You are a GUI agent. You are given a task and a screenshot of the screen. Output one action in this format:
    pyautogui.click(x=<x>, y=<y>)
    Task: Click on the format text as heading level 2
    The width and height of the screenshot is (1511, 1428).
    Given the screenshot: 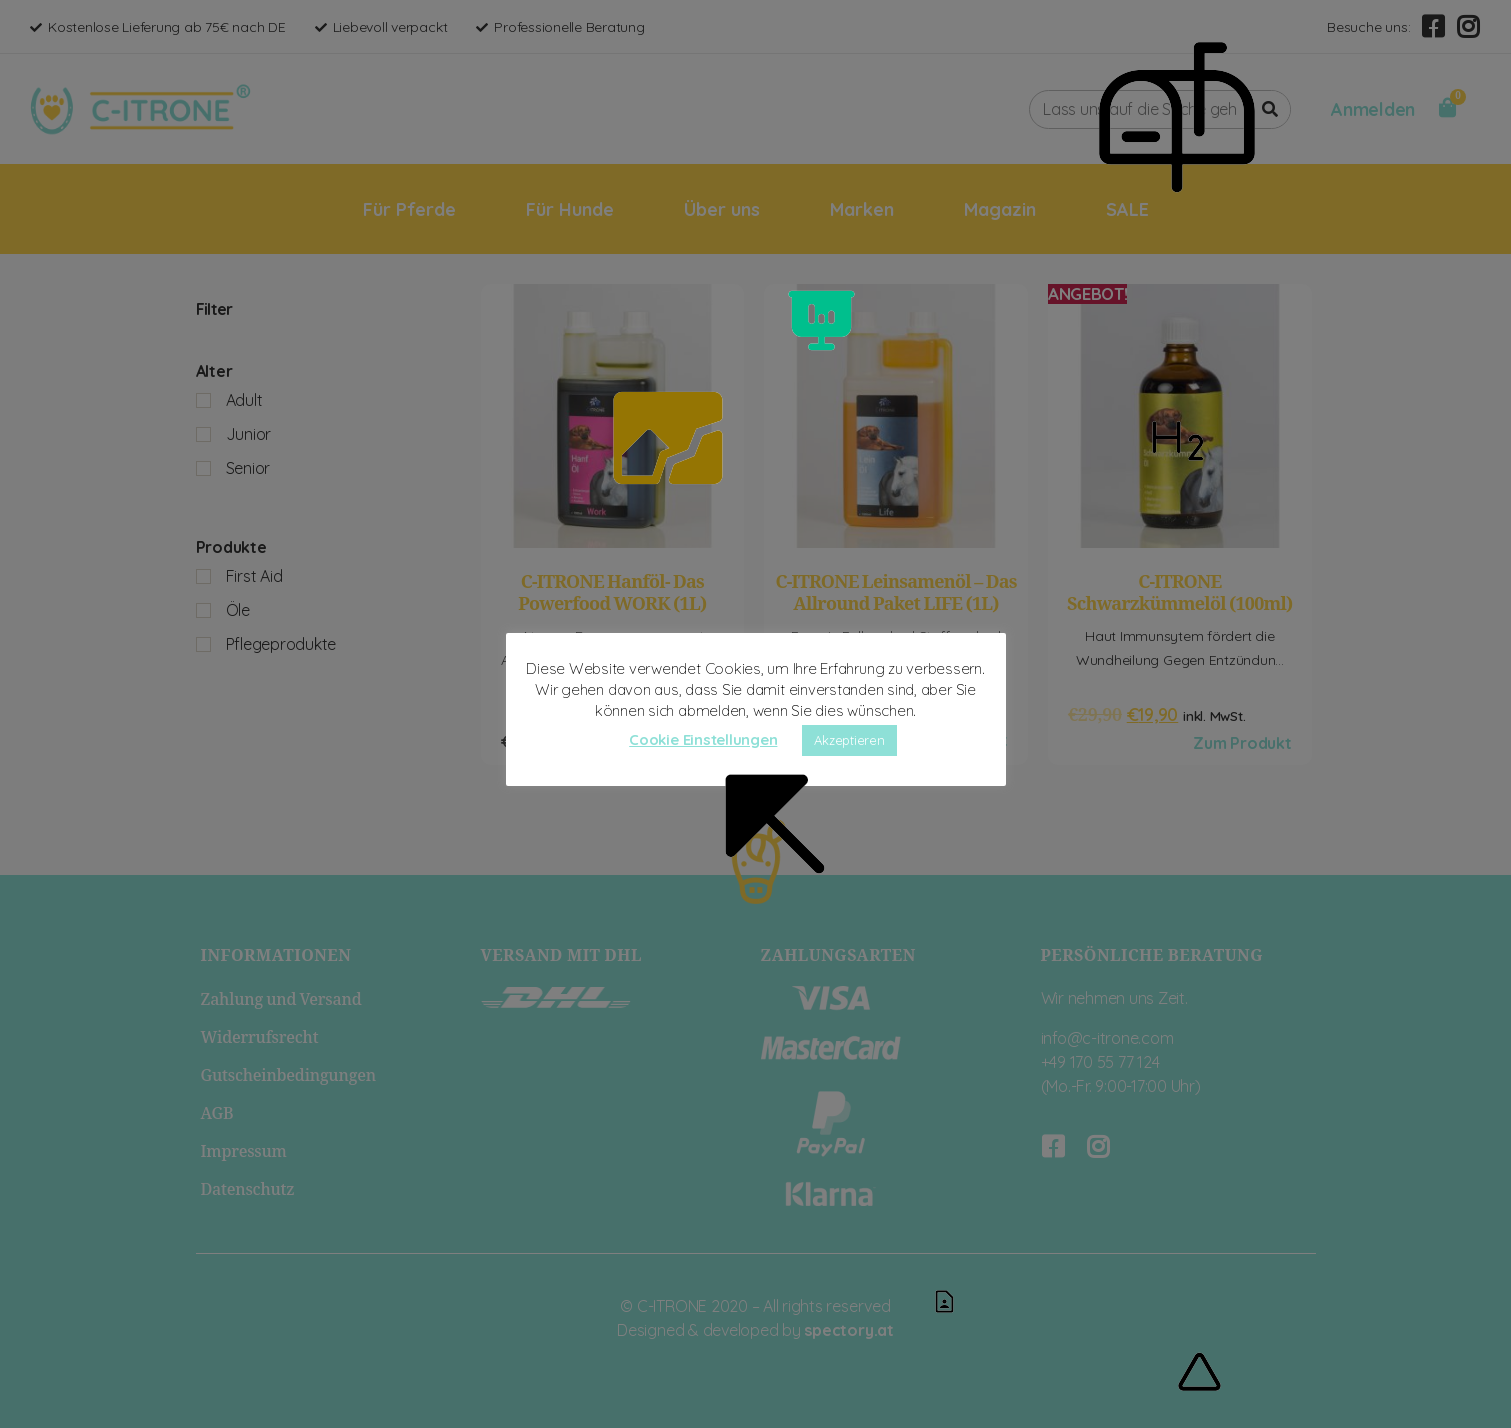 What is the action you would take?
    pyautogui.click(x=1175, y=440)
    